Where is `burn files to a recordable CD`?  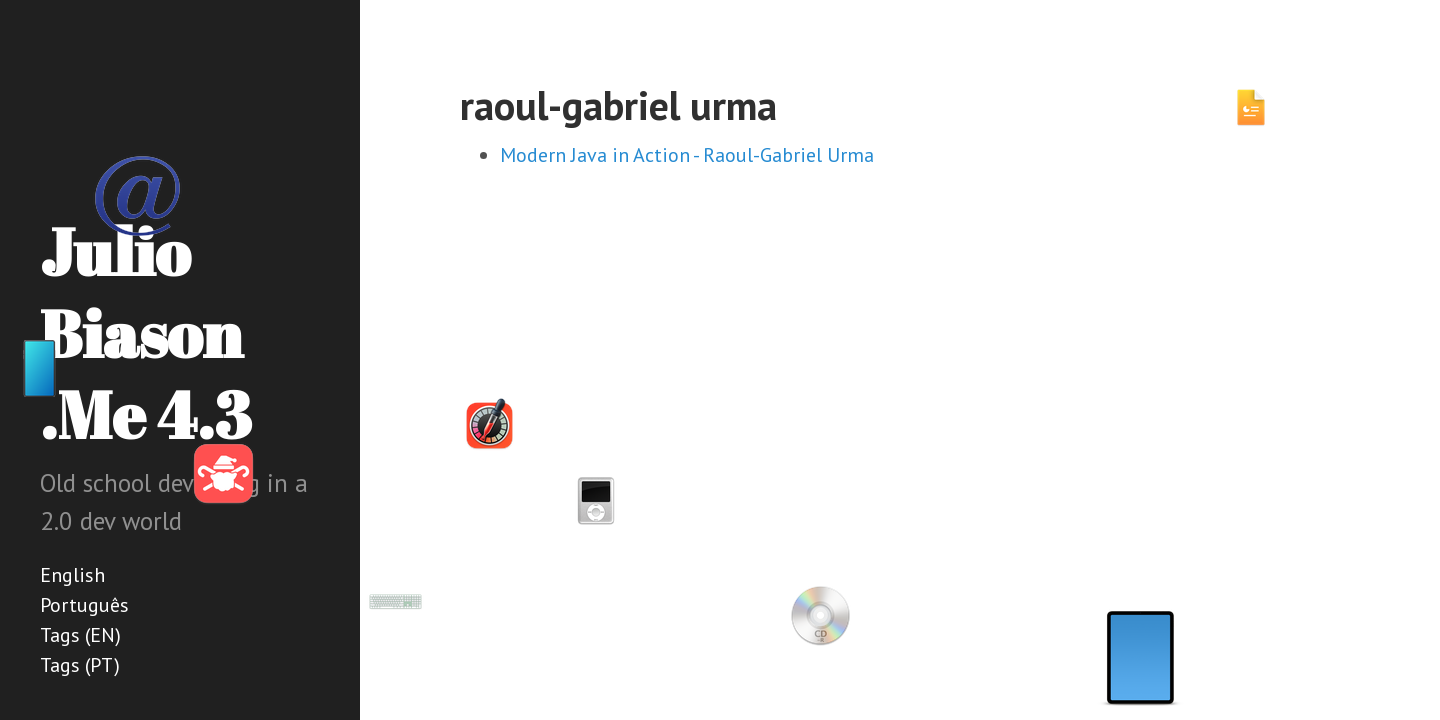 burn files to a recordable CD is located at coordinates (820, 616).